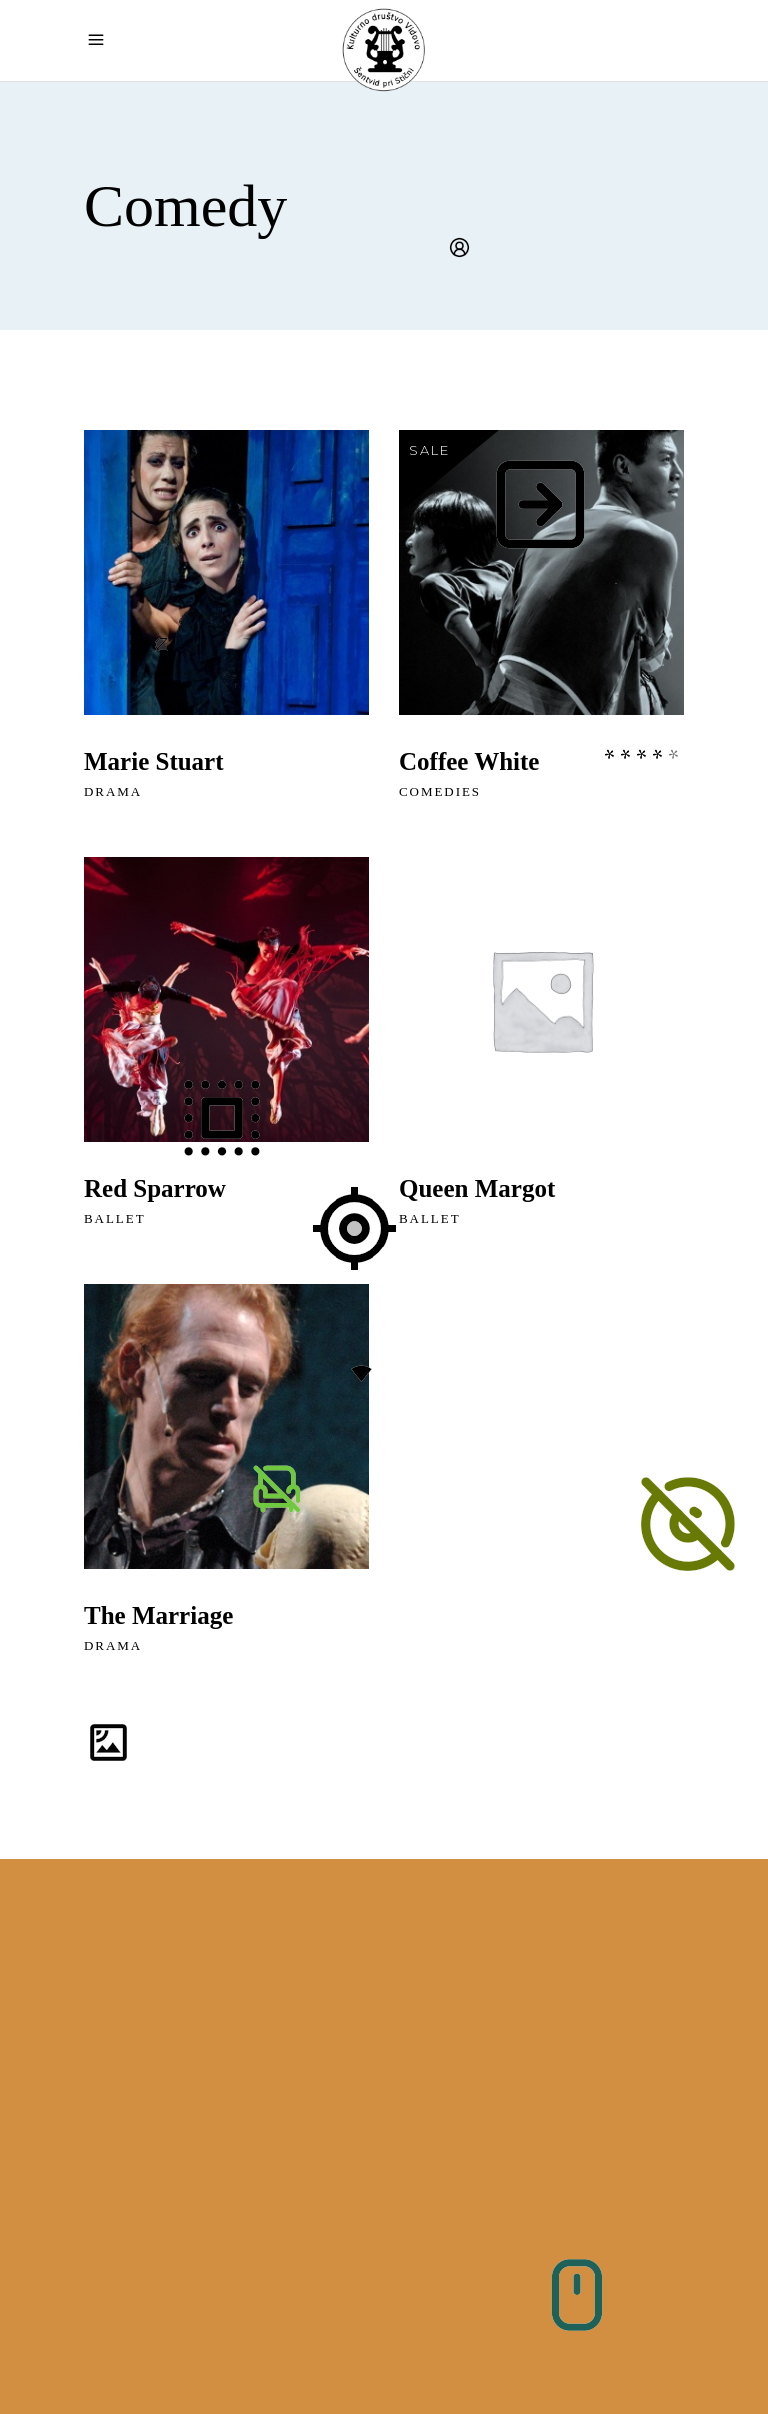  I want to click on switch to satellite map view, so click(108, 1742).